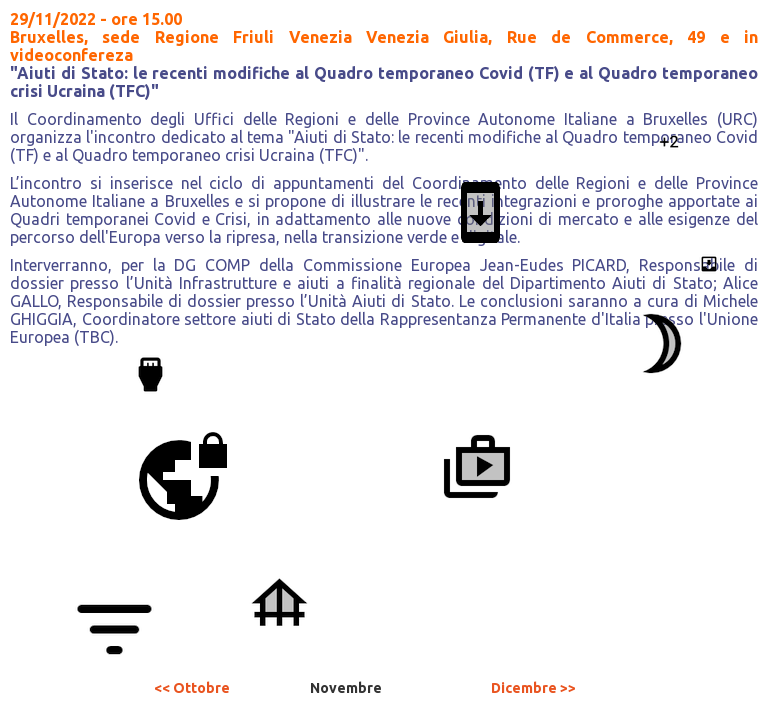  Describe the element at coordinates (150, 374) in the screenshot. I see `configure HDMI input settings` at that location.